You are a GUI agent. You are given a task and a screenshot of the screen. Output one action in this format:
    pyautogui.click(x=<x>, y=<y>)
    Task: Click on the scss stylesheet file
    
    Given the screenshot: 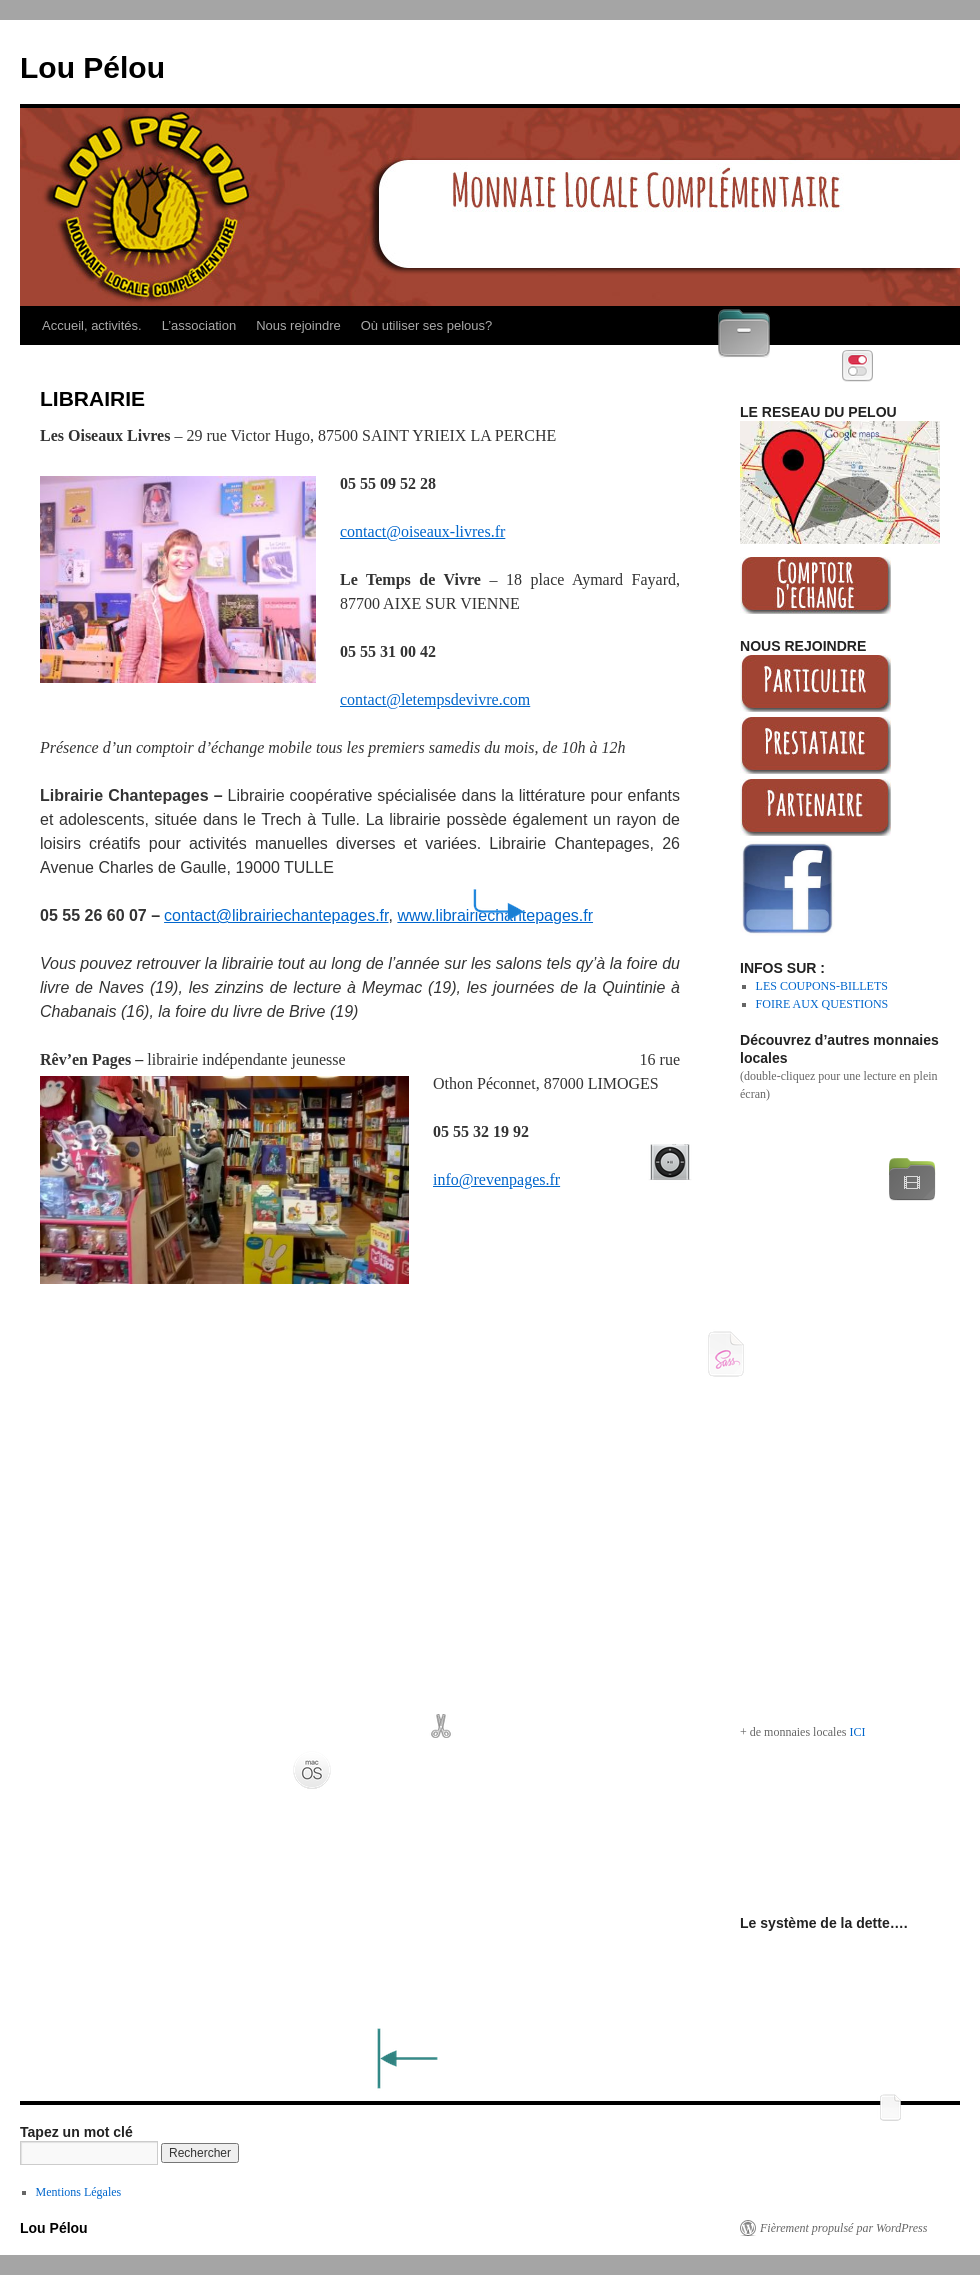 What is the action you would take?
    pyautogui.click(x=726, y=1354)
    